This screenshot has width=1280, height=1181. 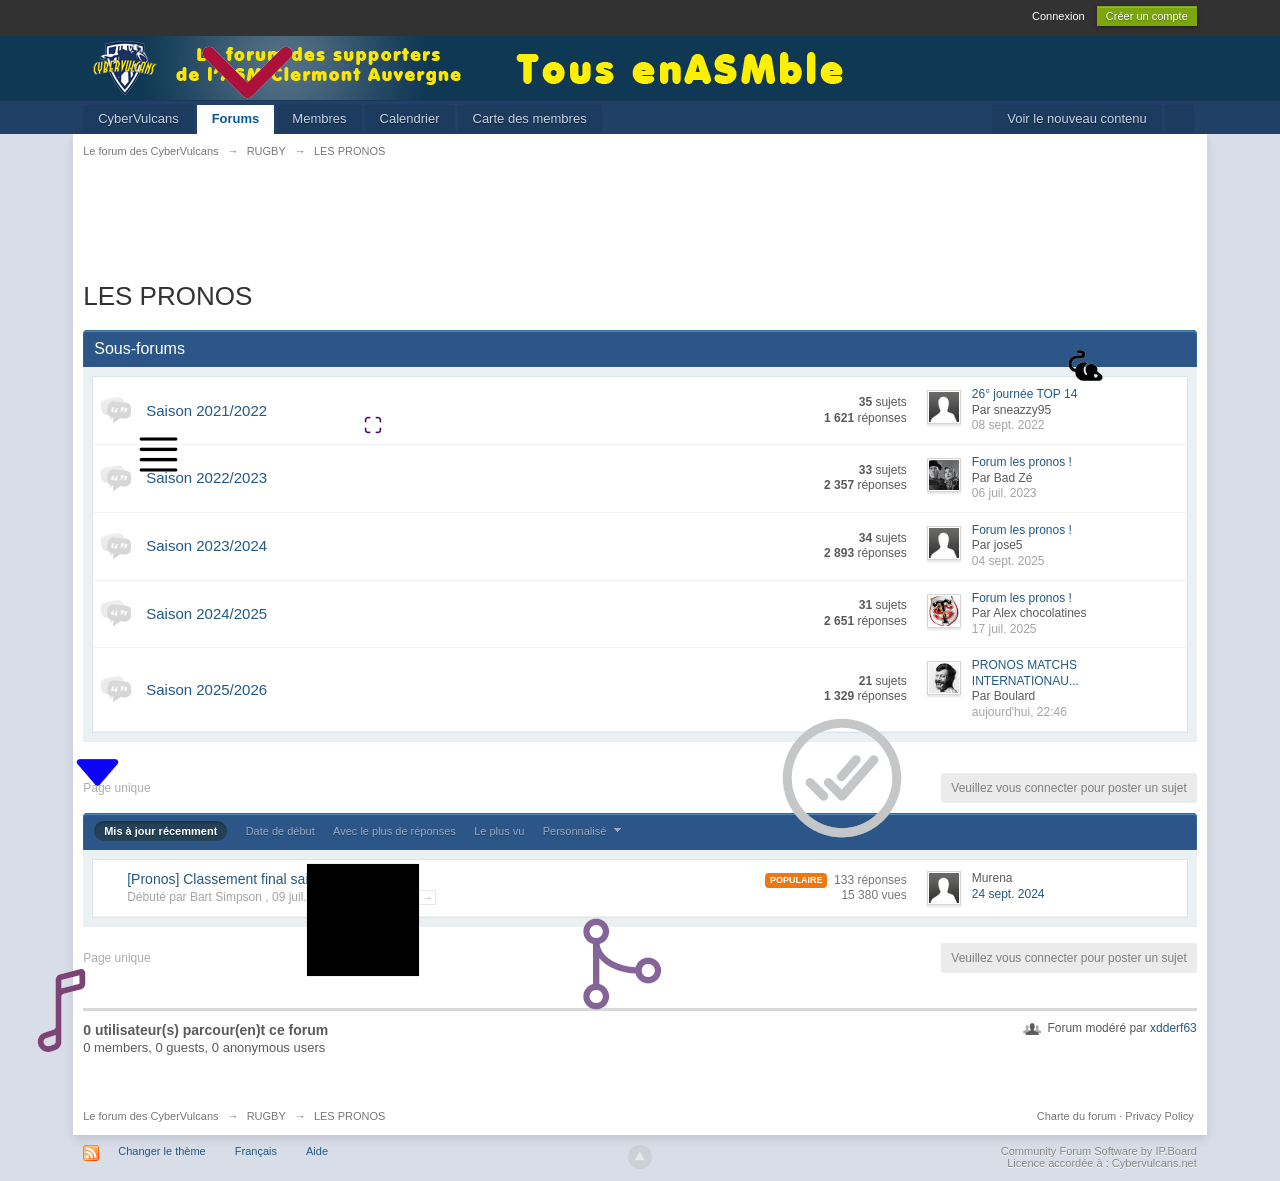 I want to click on merge branches in version control, so click(x=622, y=964).